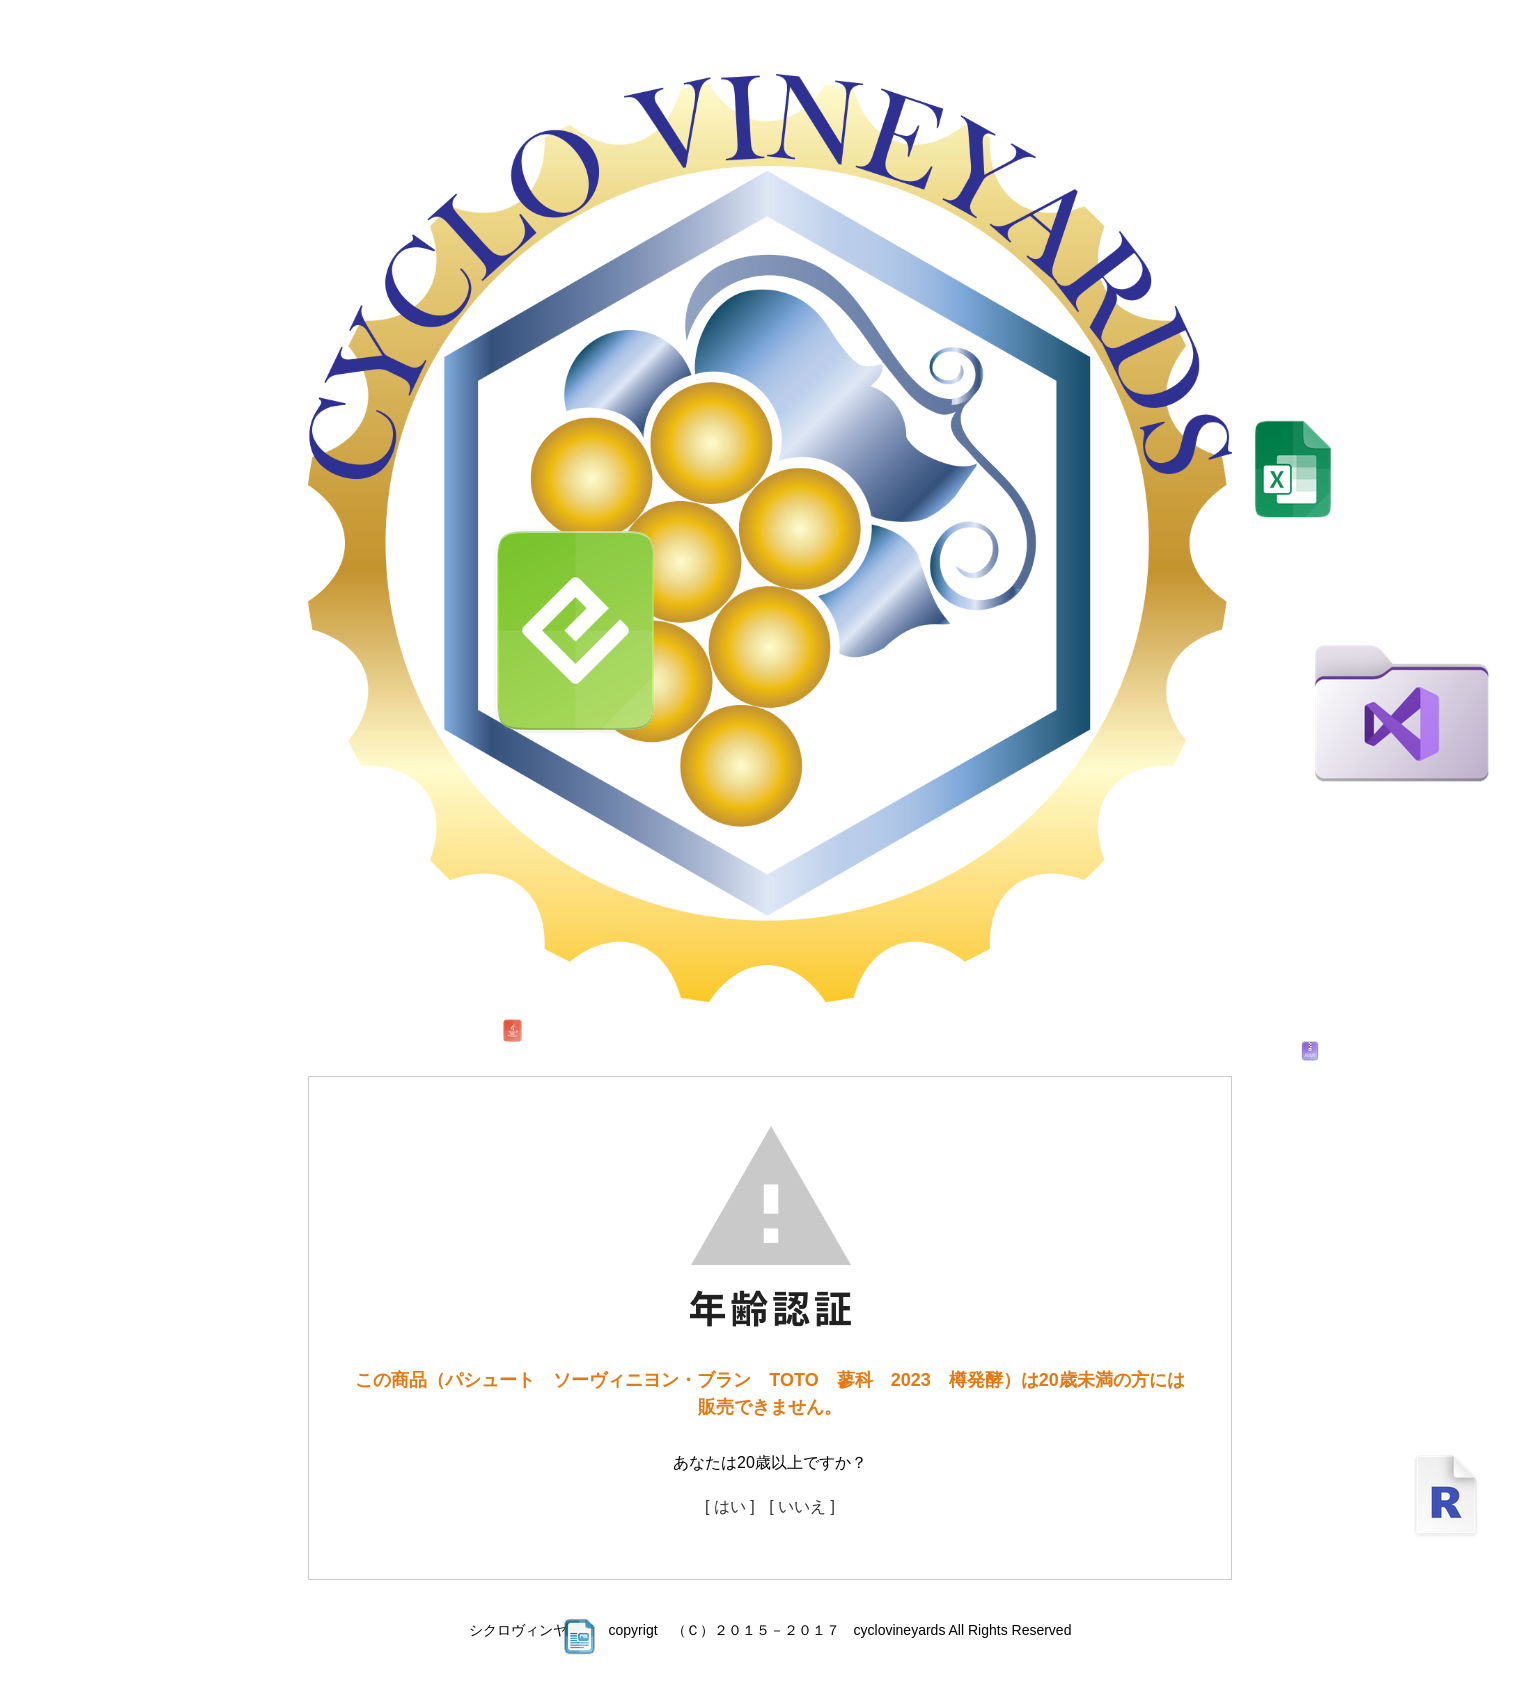 This screenshot has height=1681, width=1540. I want to click on an R programming language source file, so click(1446, 1496).